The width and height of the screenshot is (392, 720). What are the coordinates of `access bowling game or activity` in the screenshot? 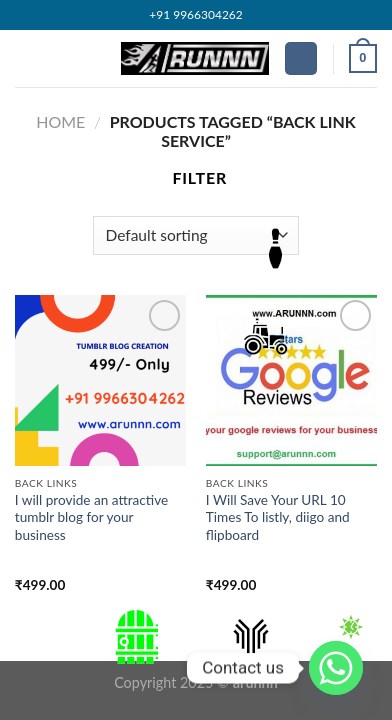 It's located at (275, 248).